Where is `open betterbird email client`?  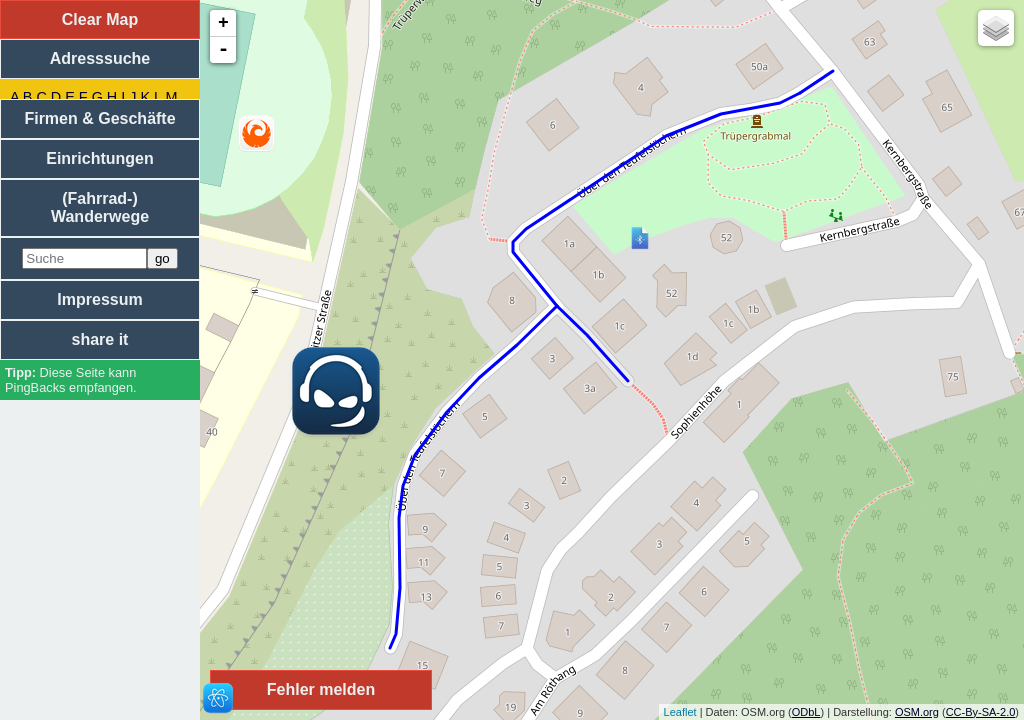 open betterbird email client is located at coordinates (256, 133).